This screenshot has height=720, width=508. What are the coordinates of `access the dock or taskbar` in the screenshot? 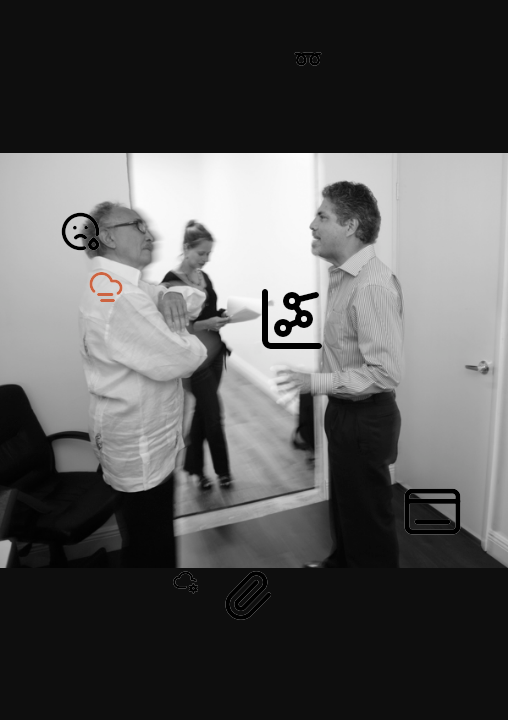 It's located at (432, 511).